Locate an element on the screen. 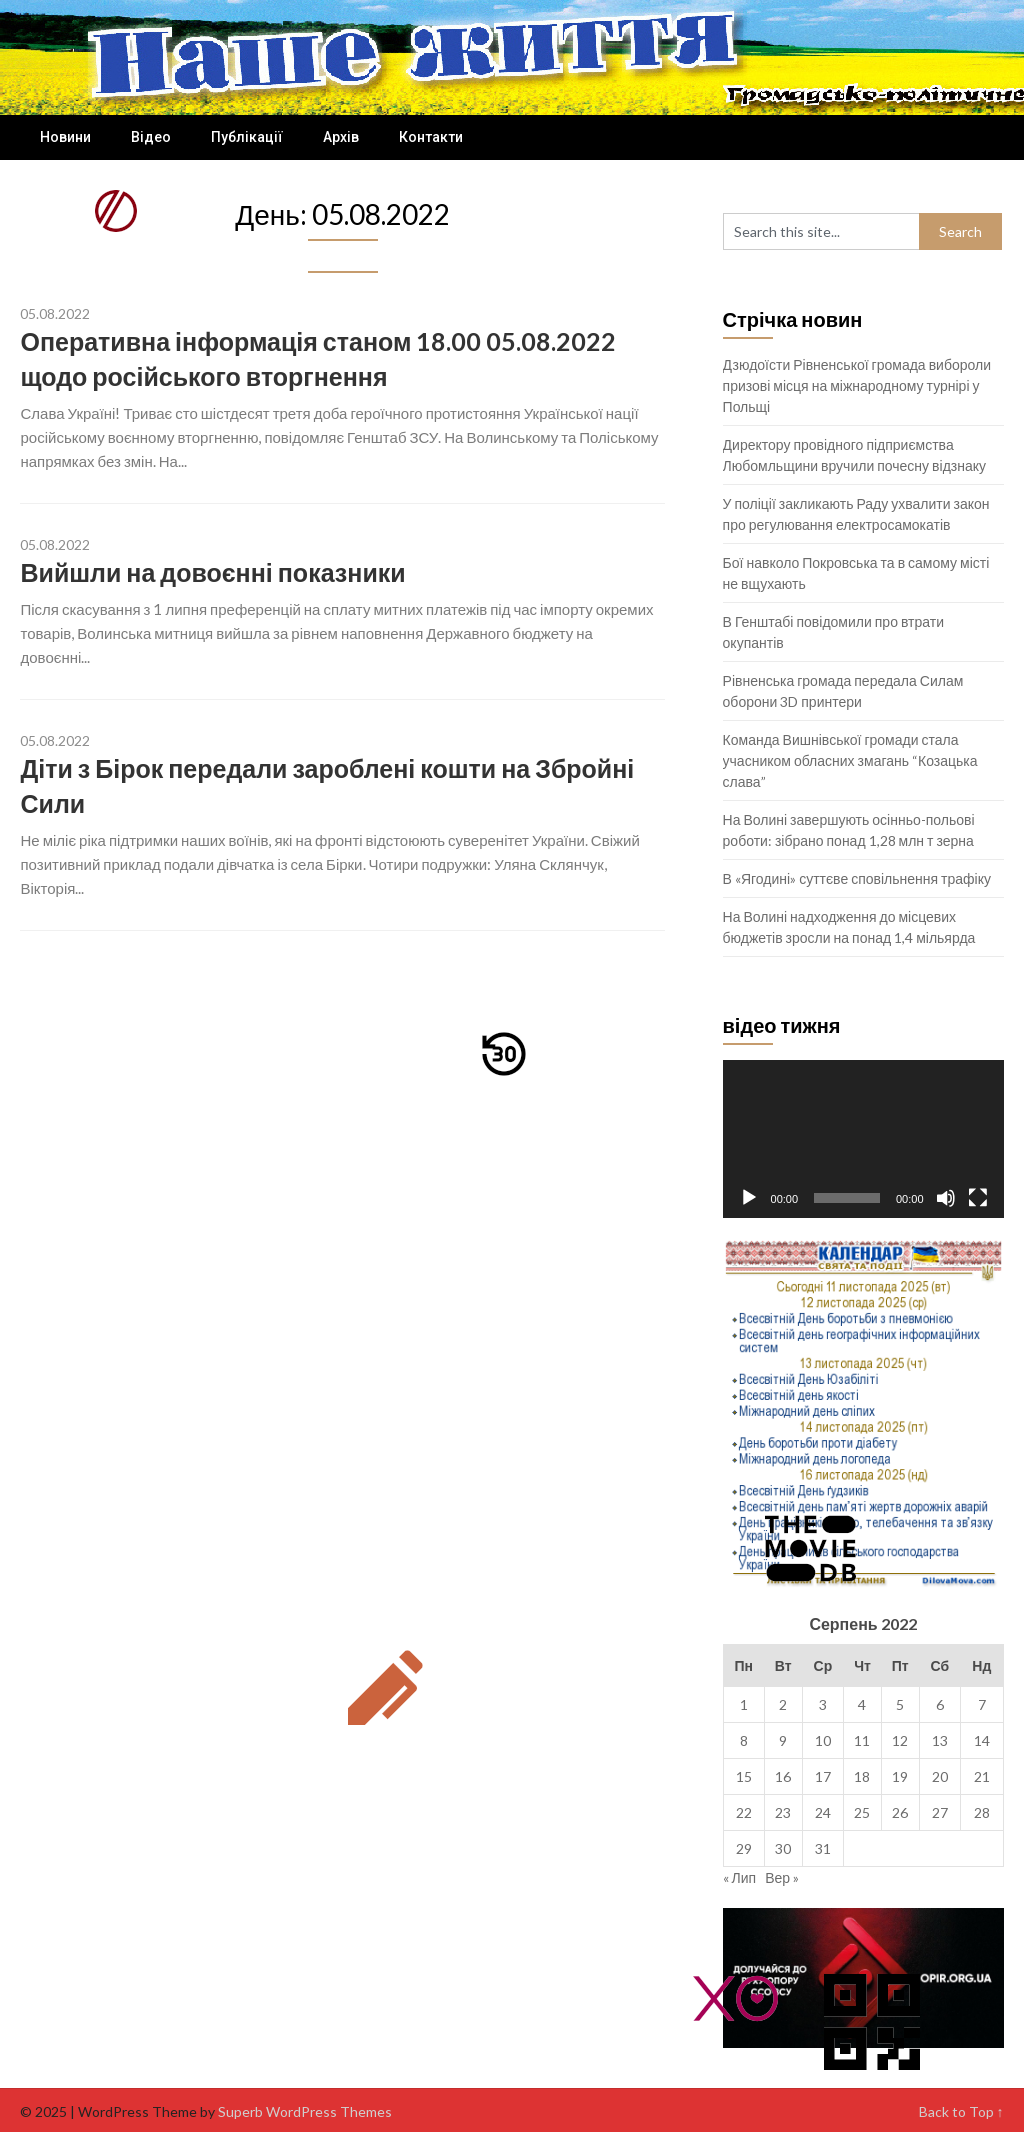 This screenshot has width=1024, height=2132. scan or generate a QR code is located at coordinates (872, 2022).